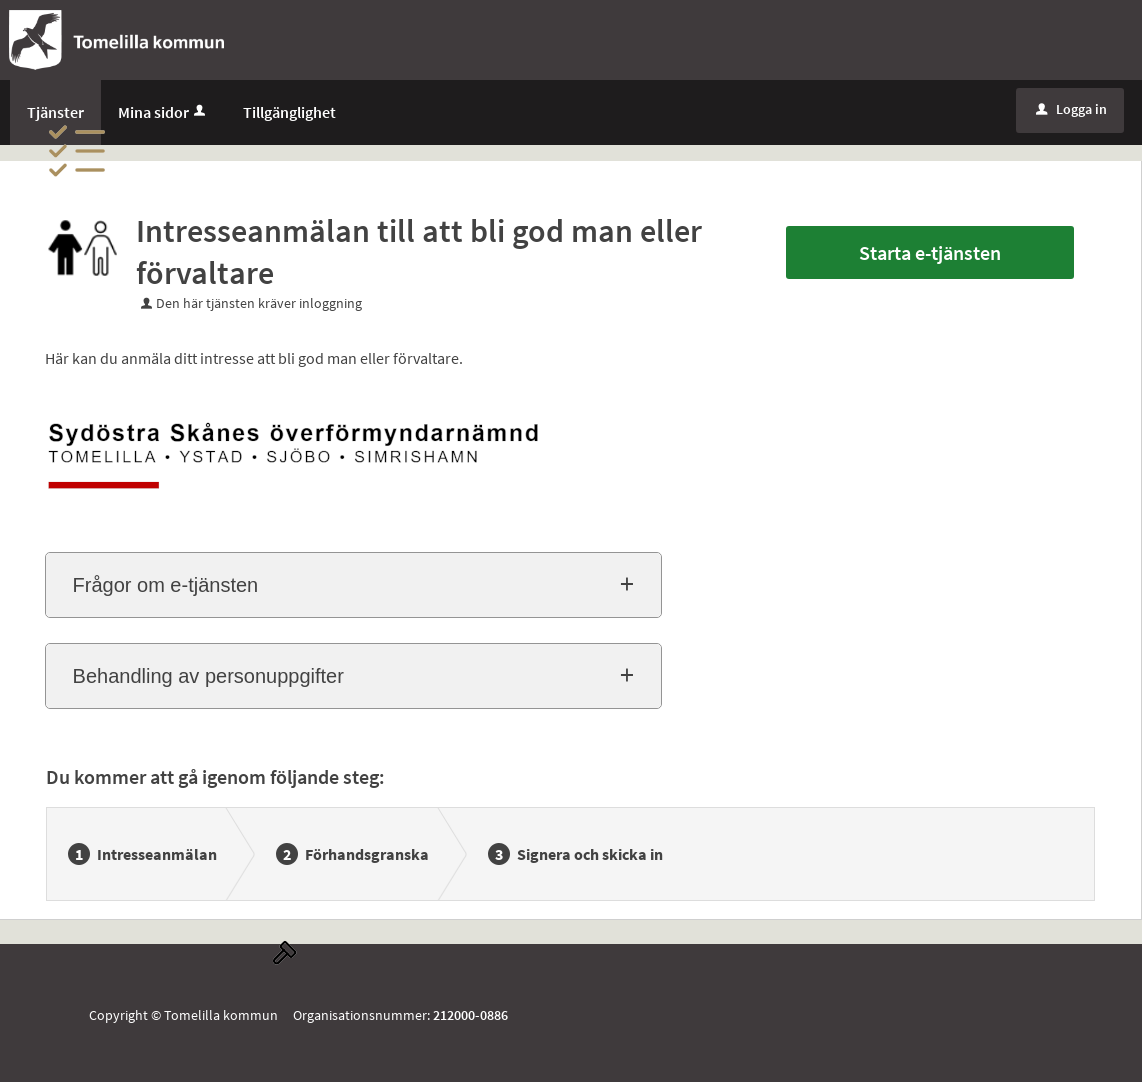 This screenshot has height=1082, width=1142. I want to click on view completed tasks or checklist, so click(77, 151).